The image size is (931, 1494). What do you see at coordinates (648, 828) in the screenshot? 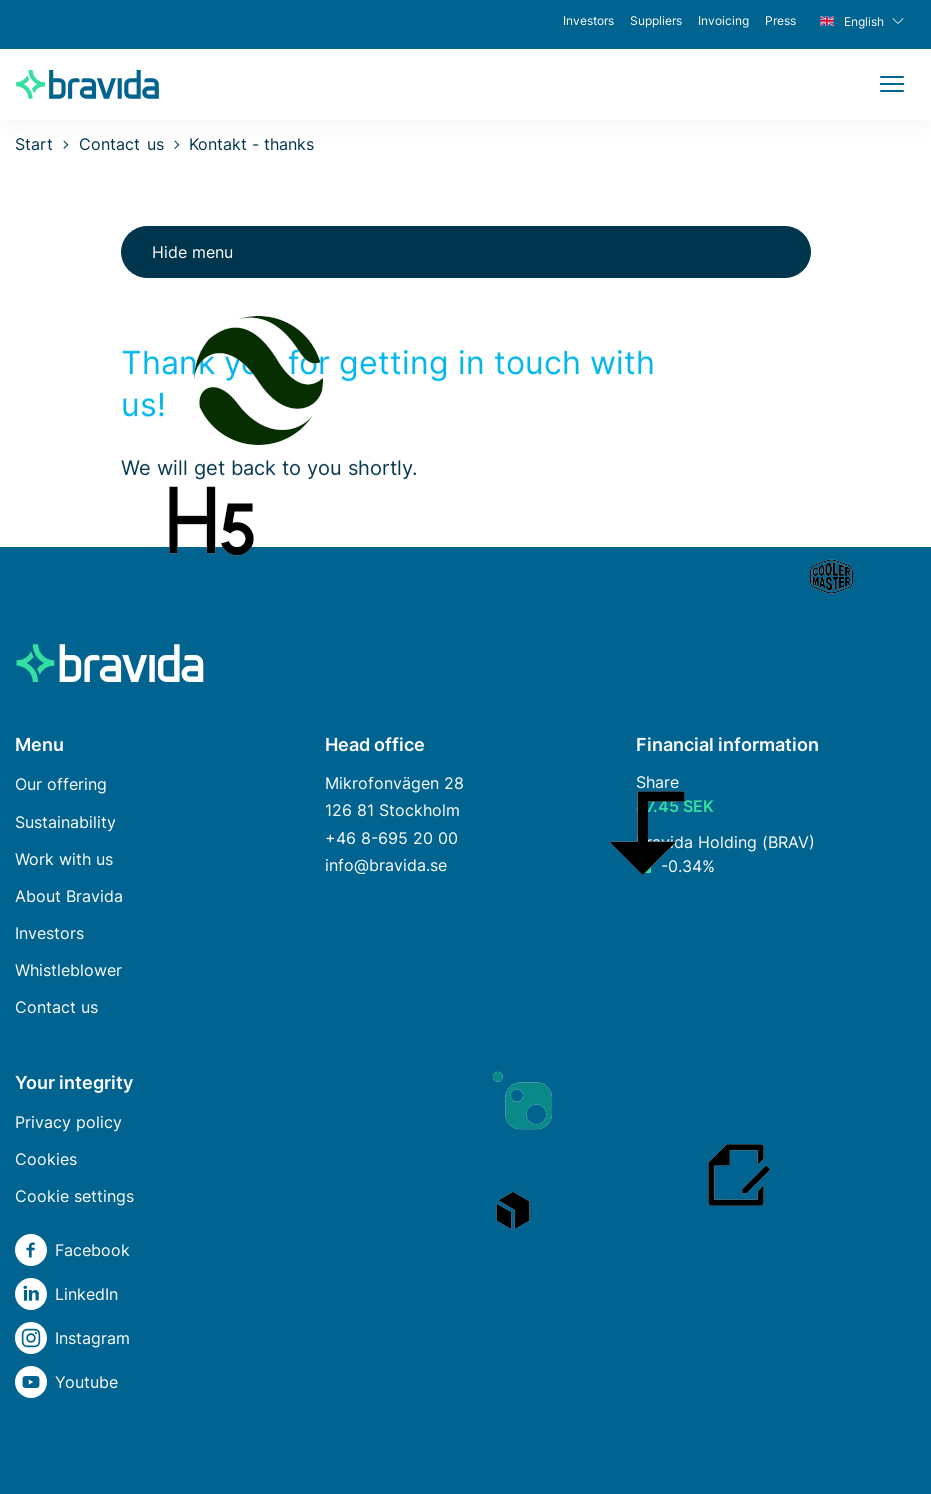
I see `navigate back and down in a menu hierarchy` at bounding box center [648, 828].